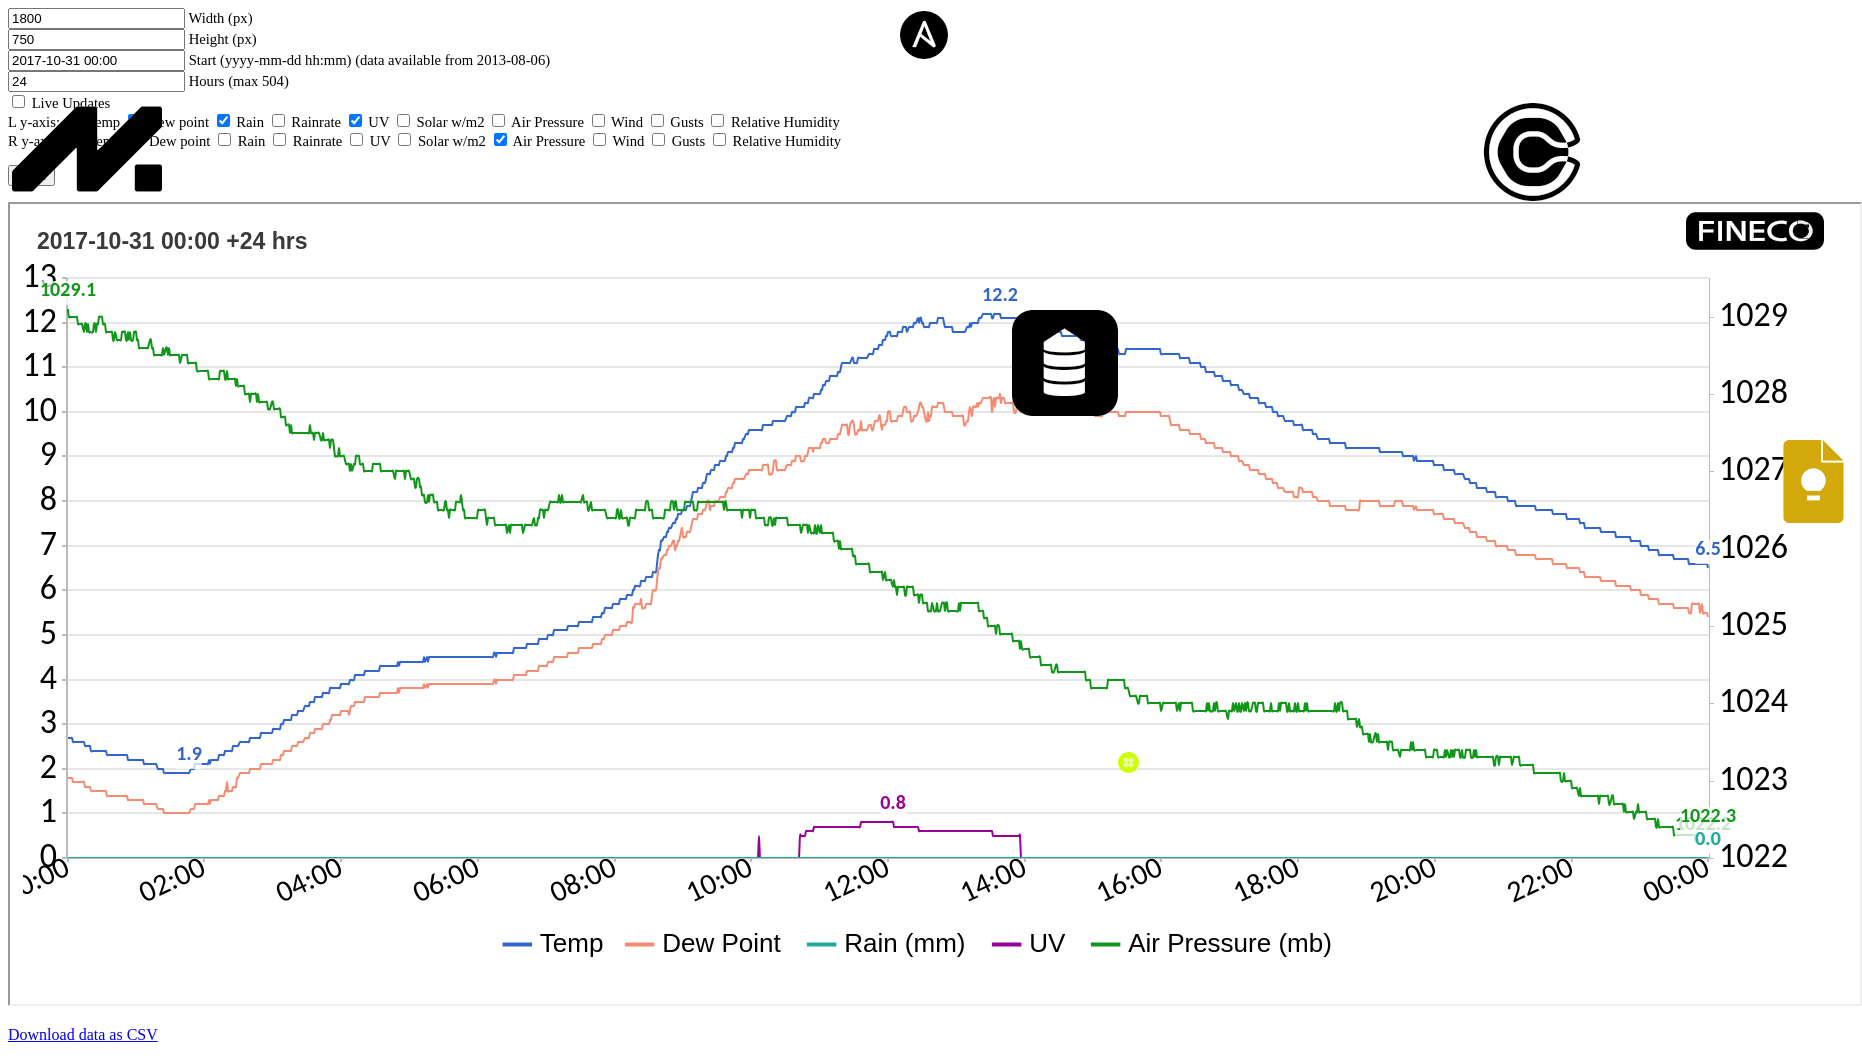 This screenshot has height=1060, width=1862. Describe the element at coordinates (1128, 762) in the screenshot. I see `open the StyleShare app` at that location.